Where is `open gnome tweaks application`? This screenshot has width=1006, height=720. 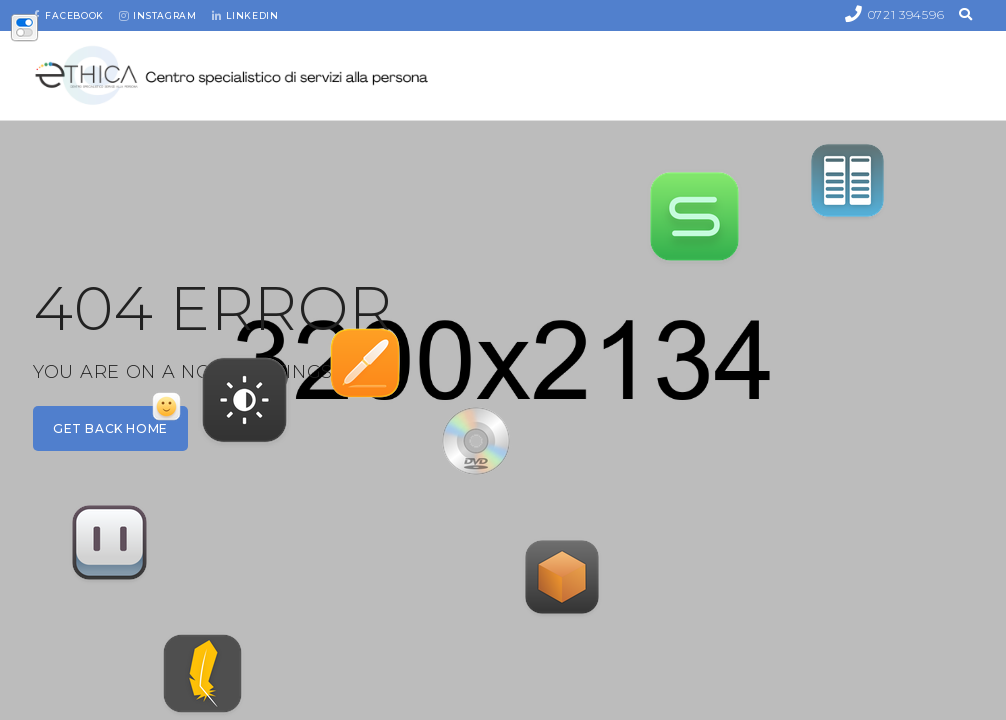
open gnome tweaks application is located at coordinates (24, 27).